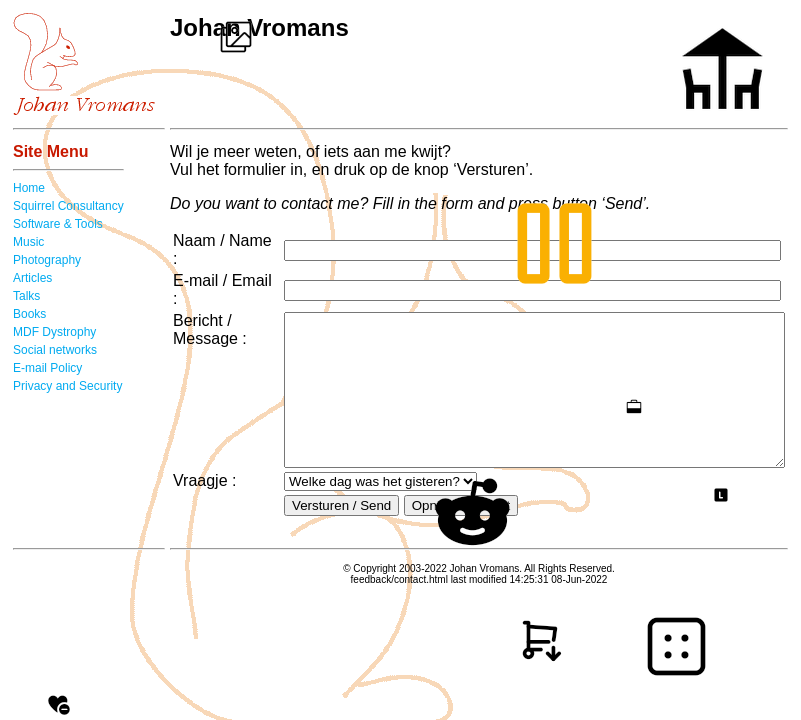 Image resolution: width=801 pixels, height=720 pixels. I want to click on access travel or trip planning features, so click(634, 407).